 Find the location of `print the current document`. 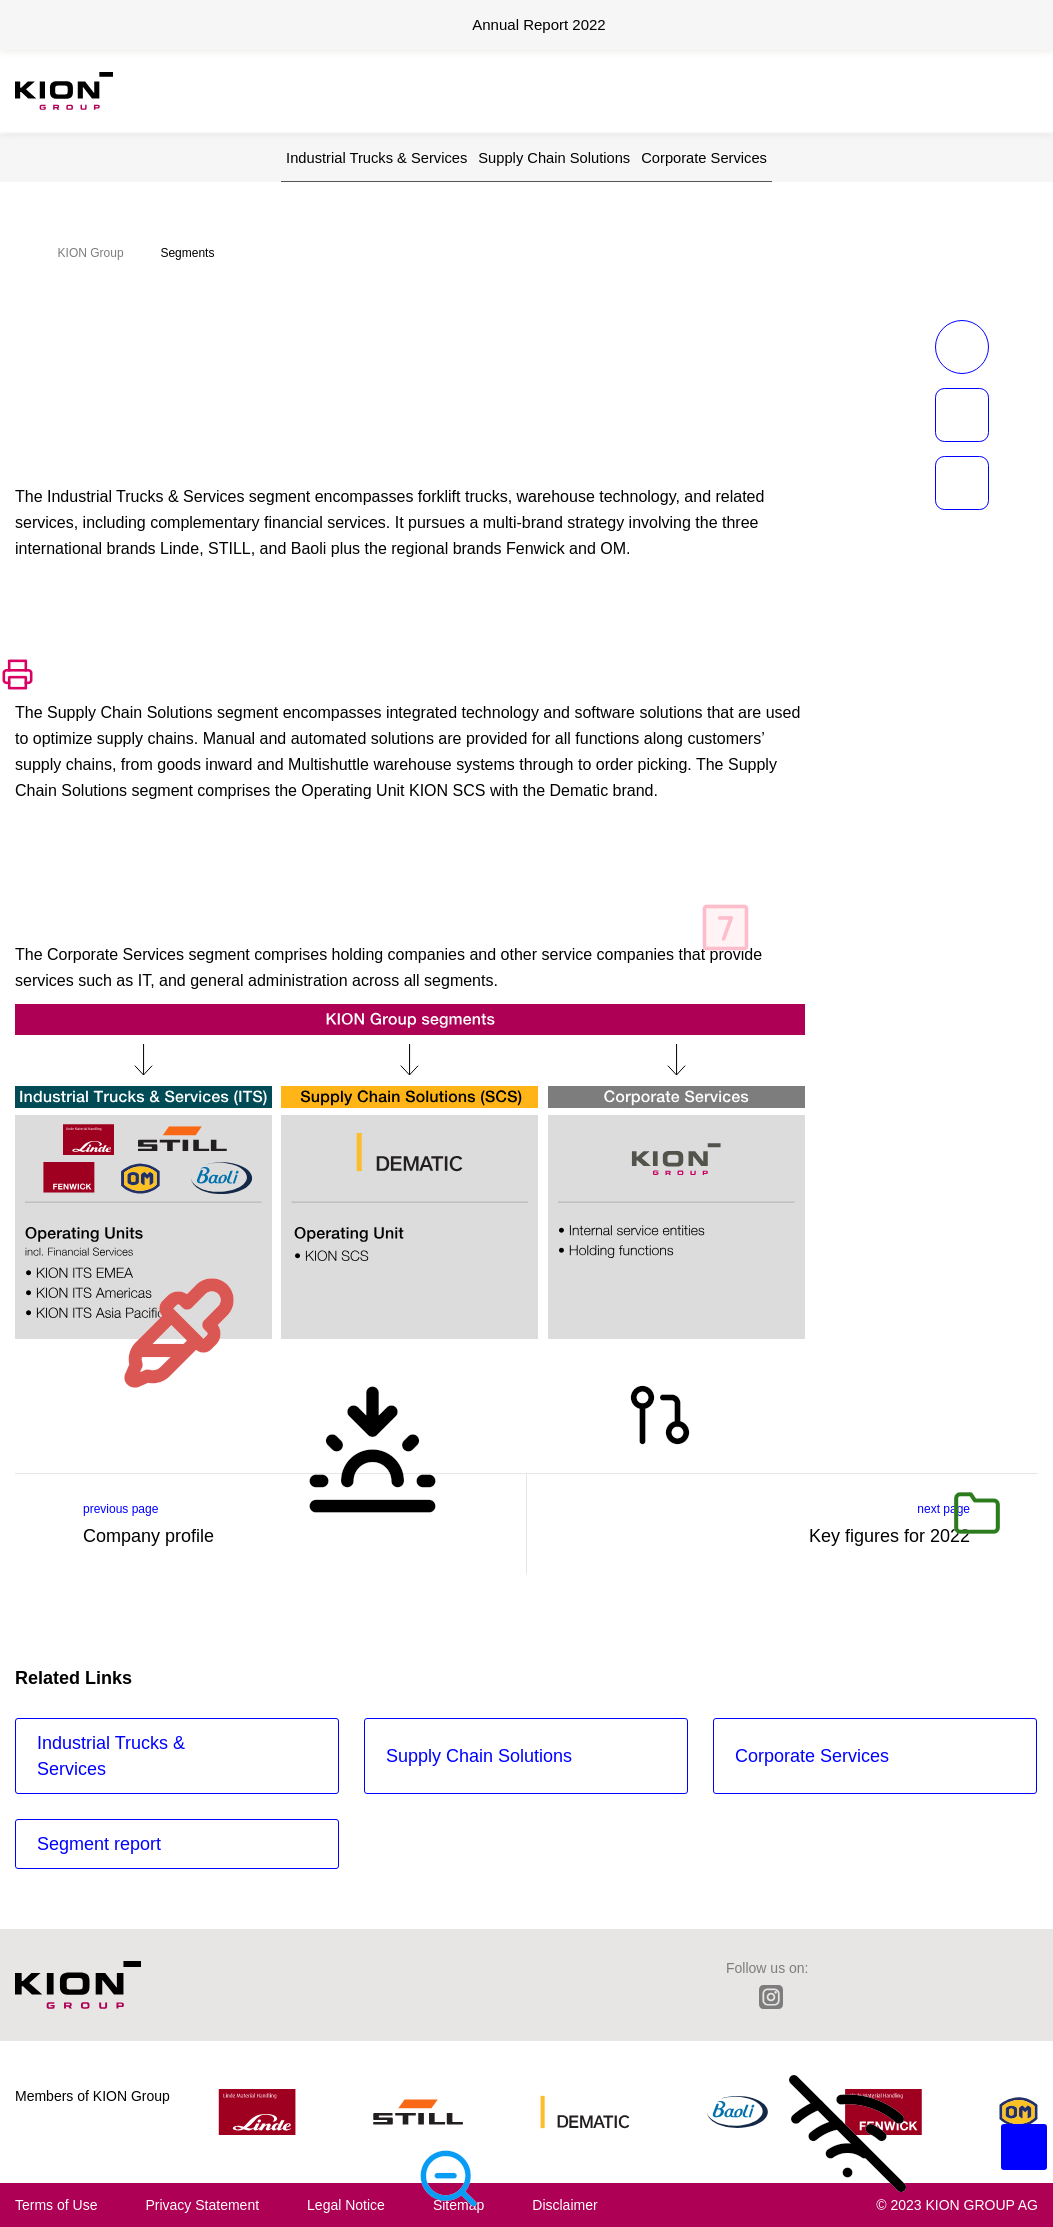

print the current document is located at coordinates (17, 674).